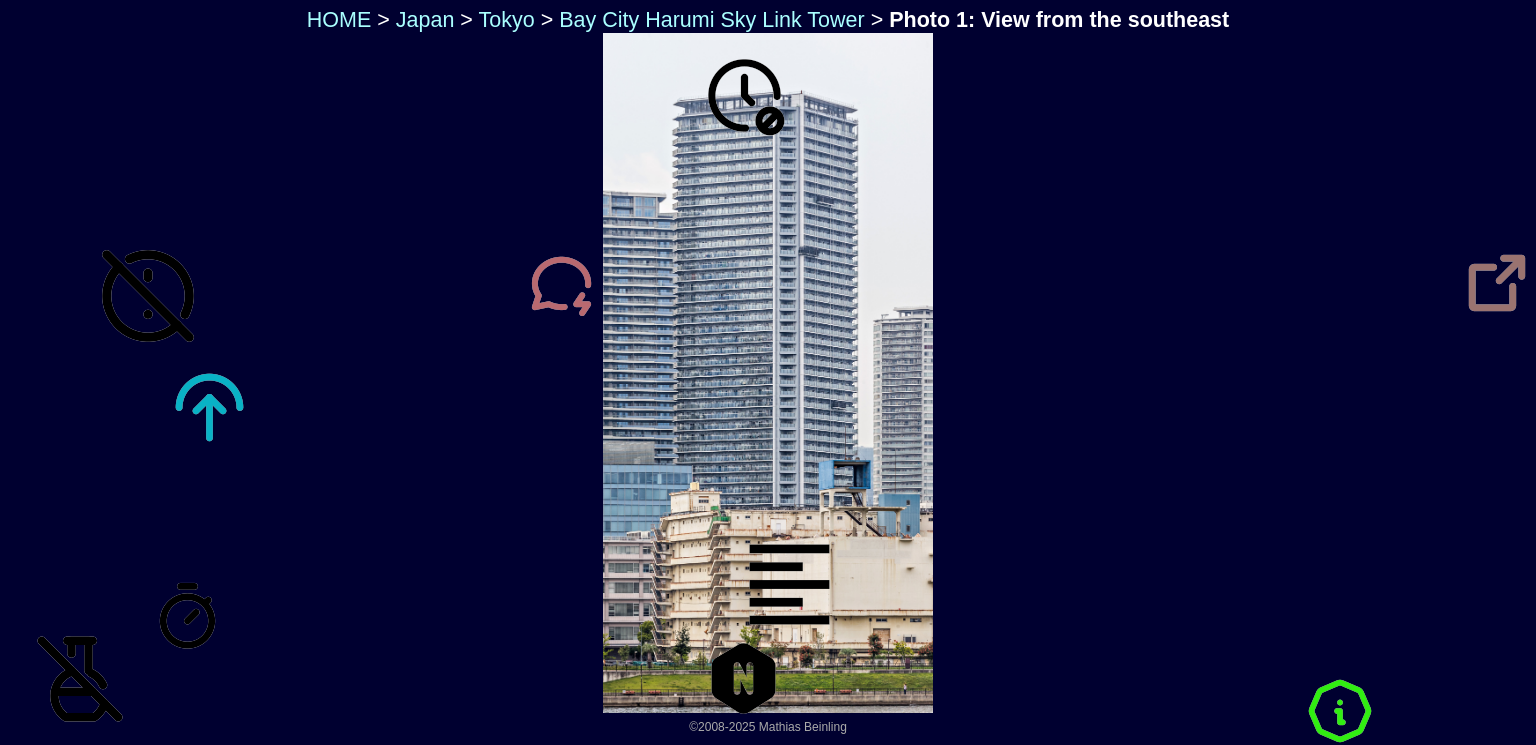 This screenshot has width=1536, height=745. Describe the element at coordinates (743, 678) in the screenshot. I see `indicates a notification or new item` at that location.